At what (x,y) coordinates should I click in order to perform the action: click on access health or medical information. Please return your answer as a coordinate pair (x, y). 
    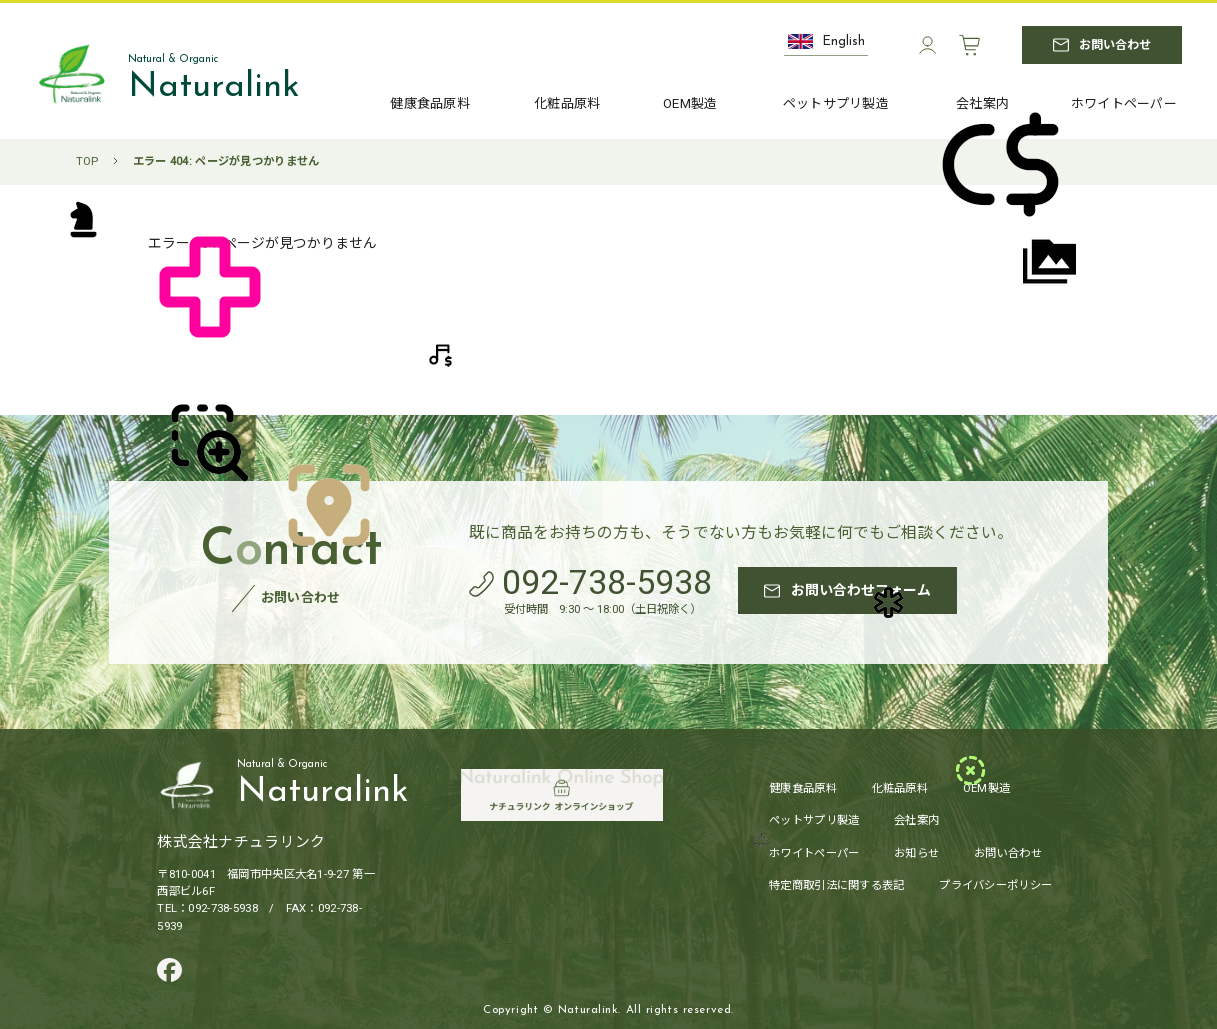
    Looking at the image, I should click on (210, 287).